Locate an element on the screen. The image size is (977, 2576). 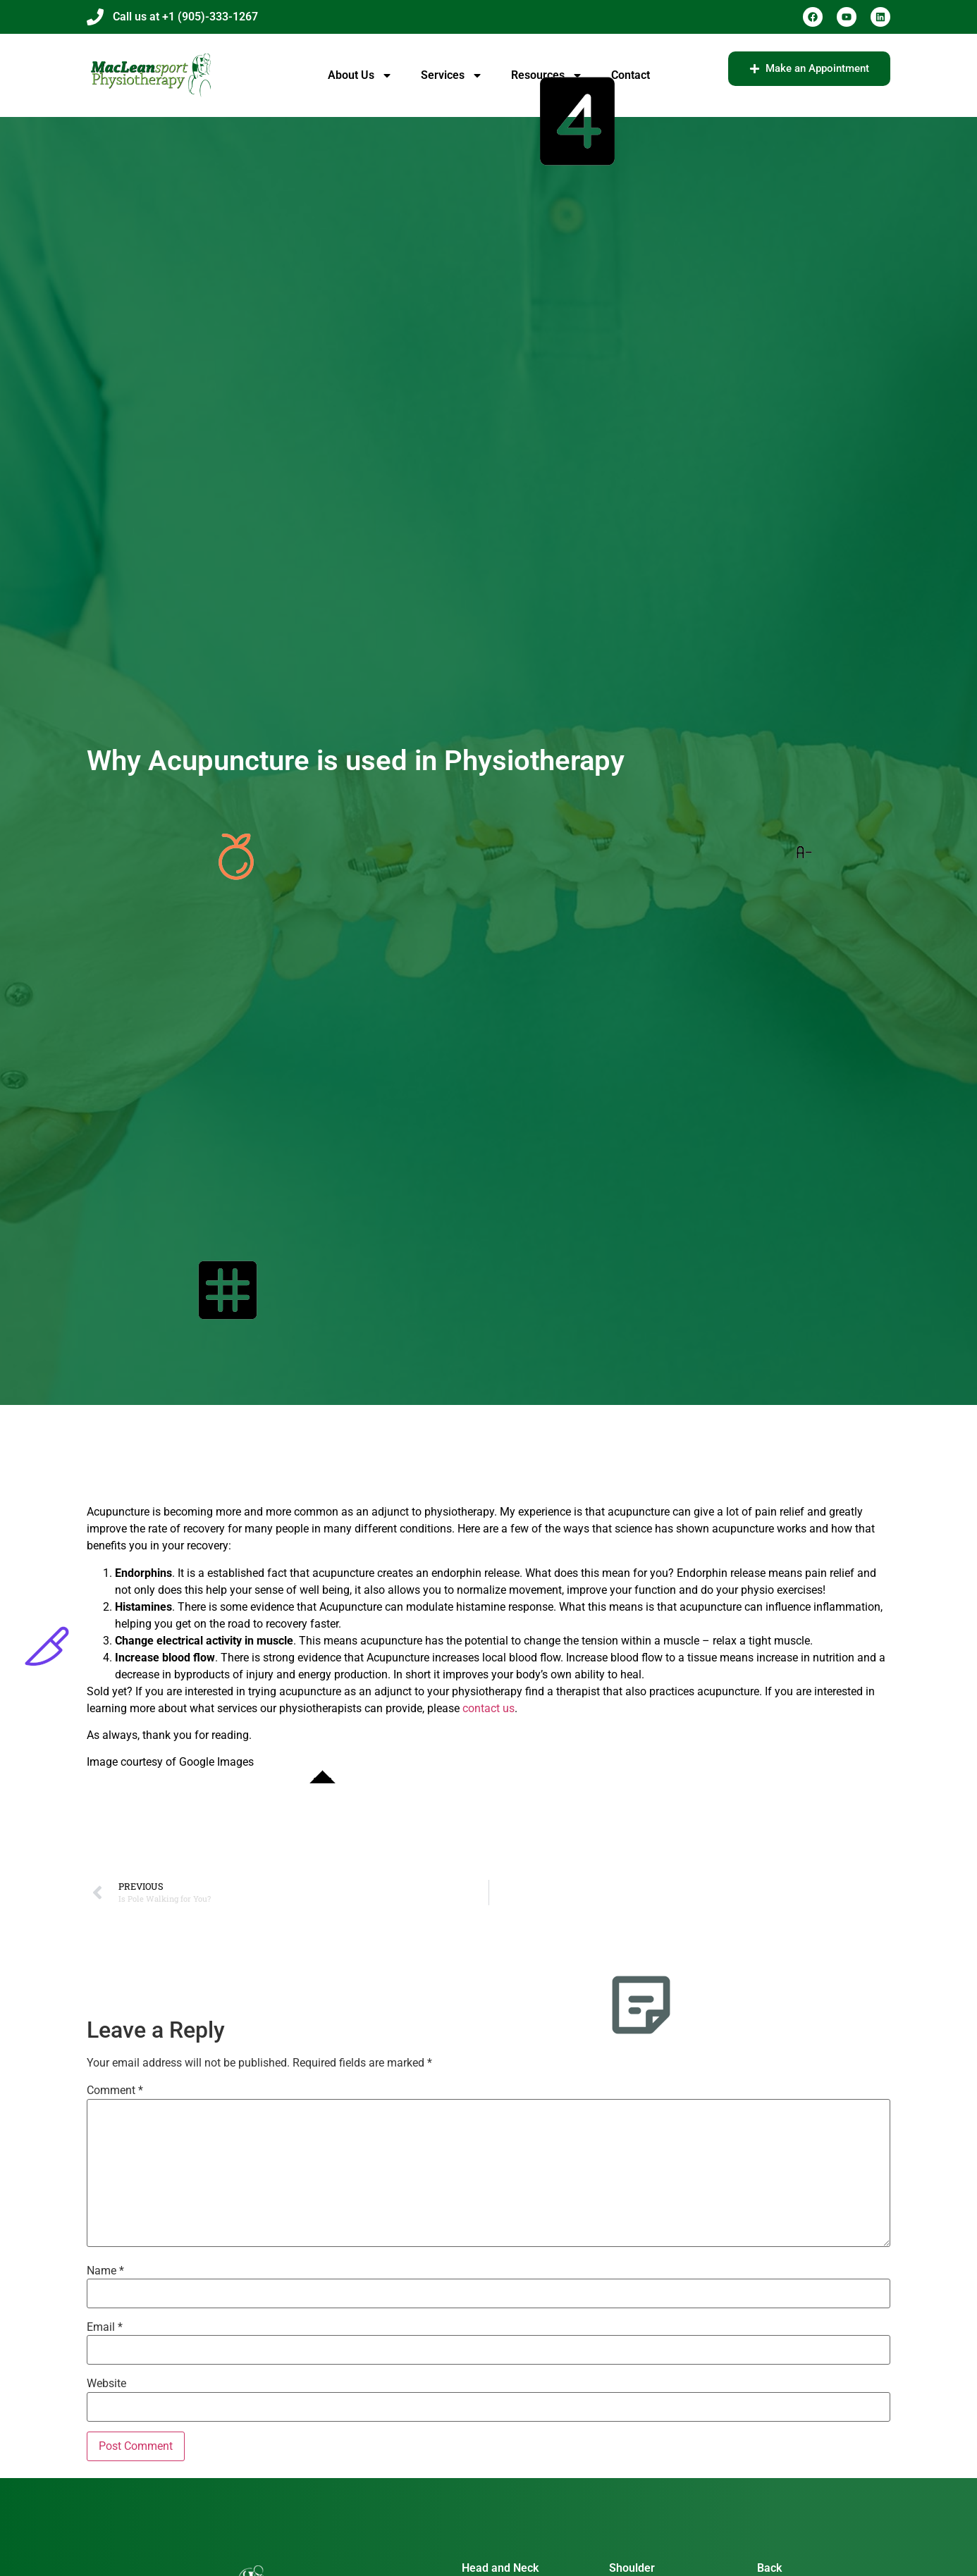
create a new note is located at coordinates (641, 2005).